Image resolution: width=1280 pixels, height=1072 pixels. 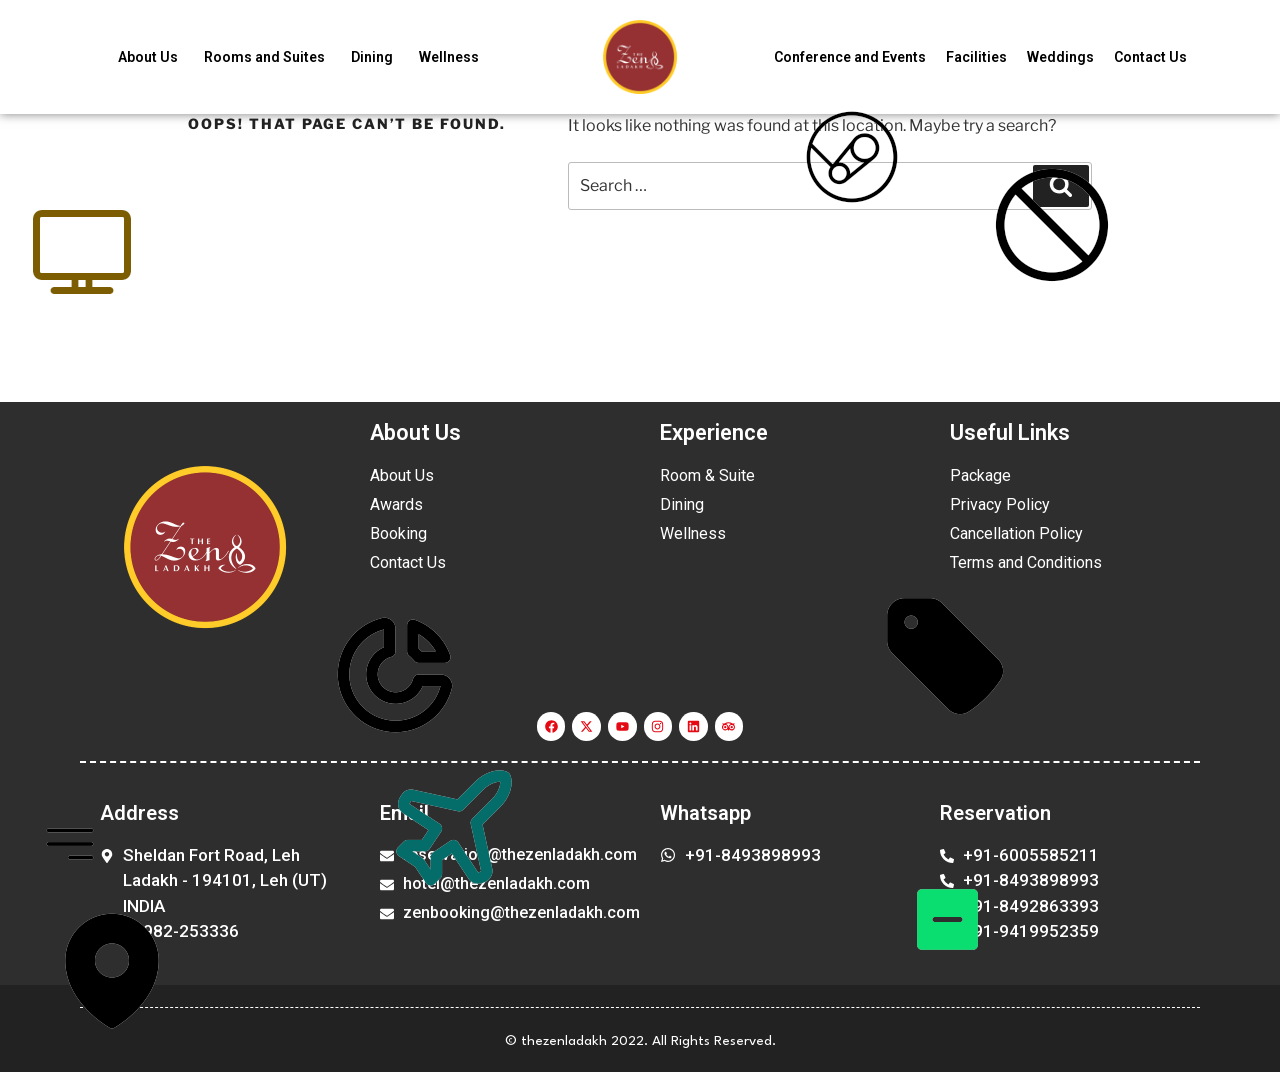 What do you see at coordinates (112, 969) in the screenshot?
I see `view location on map` at bounding box center [112, 969].